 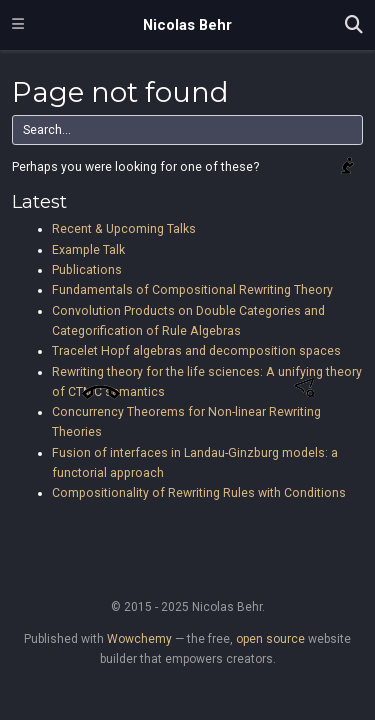 What do you see at coordinates (101, 393) in the screenshot?
I see `end the current phone call` at bounding box center [101, 393].